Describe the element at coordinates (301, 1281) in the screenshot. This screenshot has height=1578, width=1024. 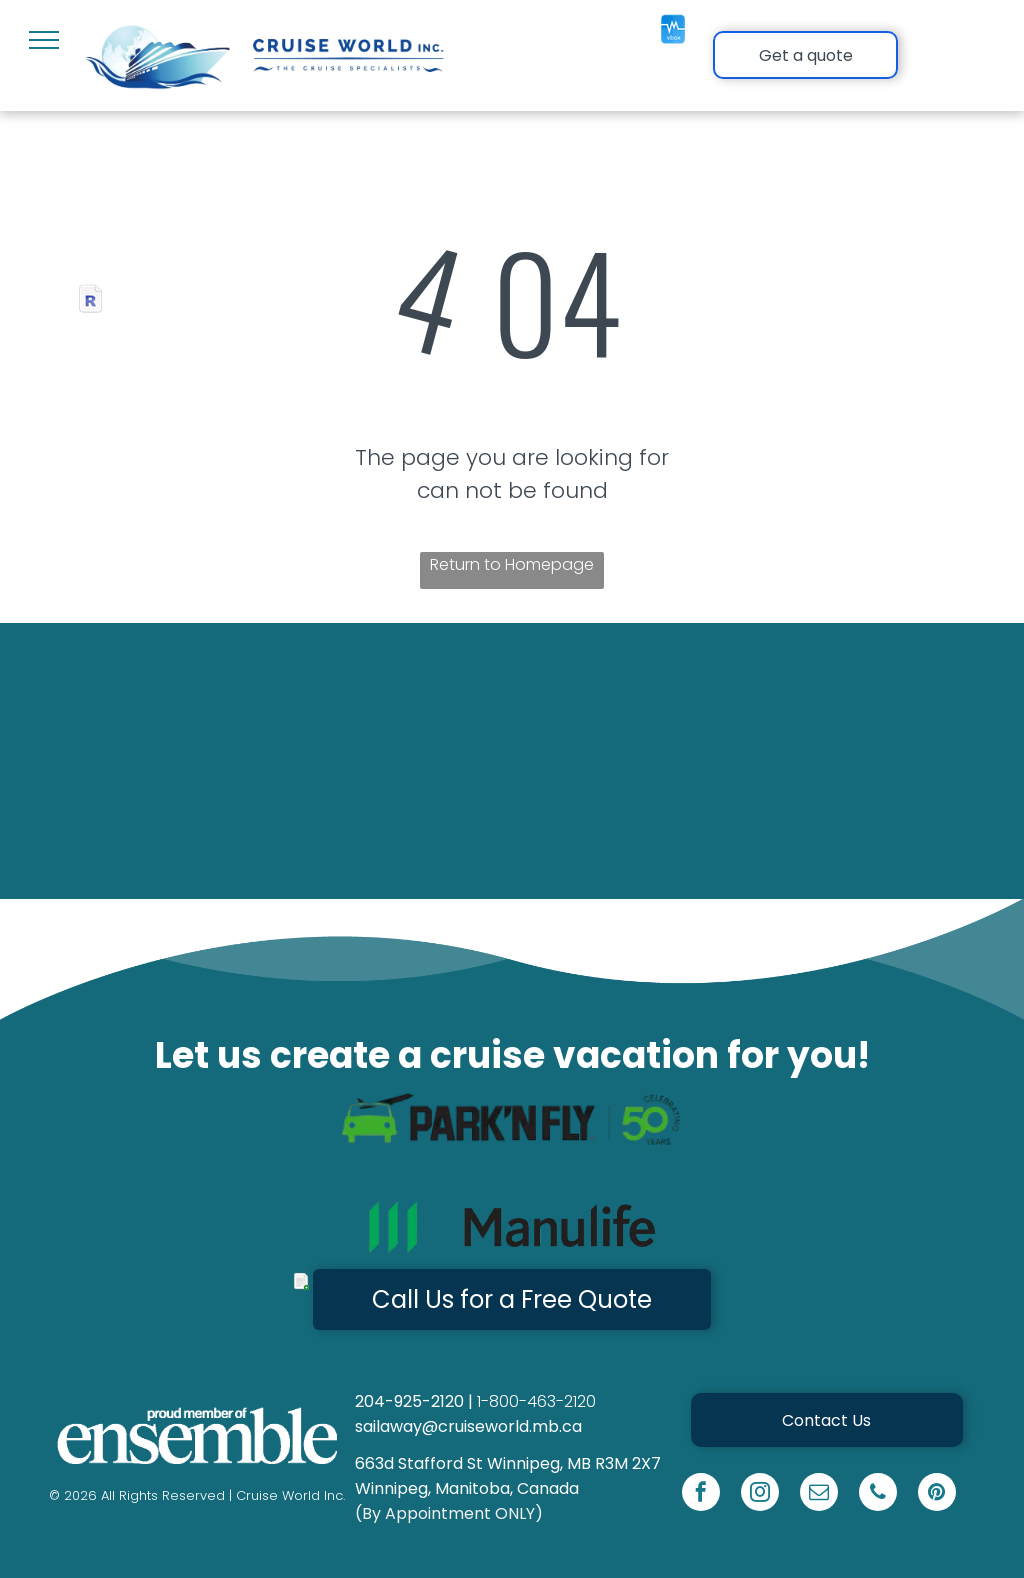
I see `create a new document` at that location.